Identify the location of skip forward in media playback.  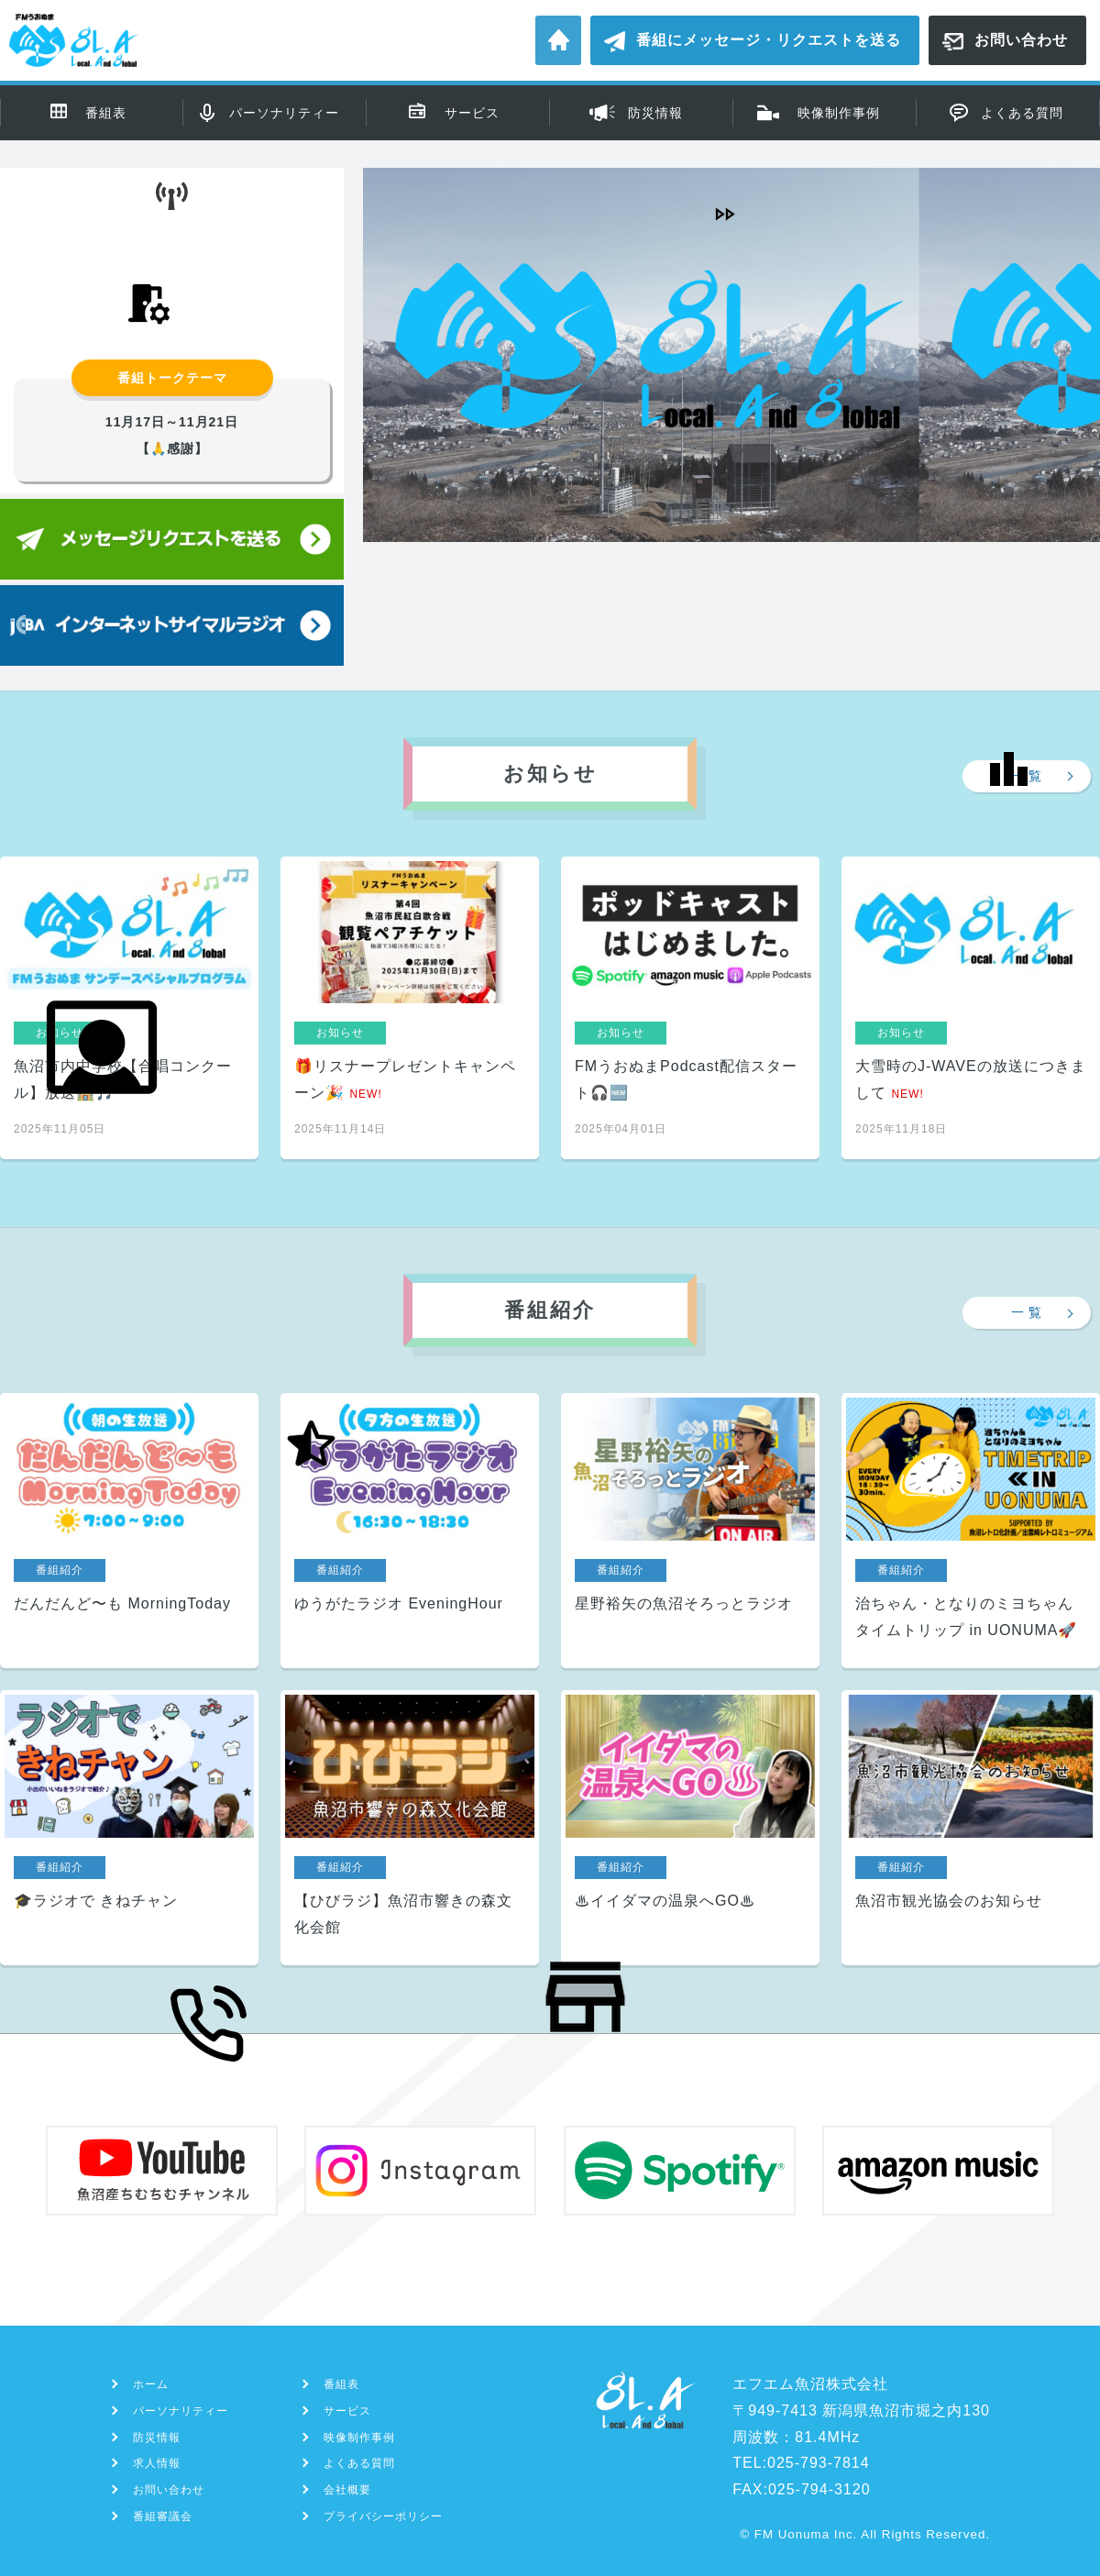
(724, 214).